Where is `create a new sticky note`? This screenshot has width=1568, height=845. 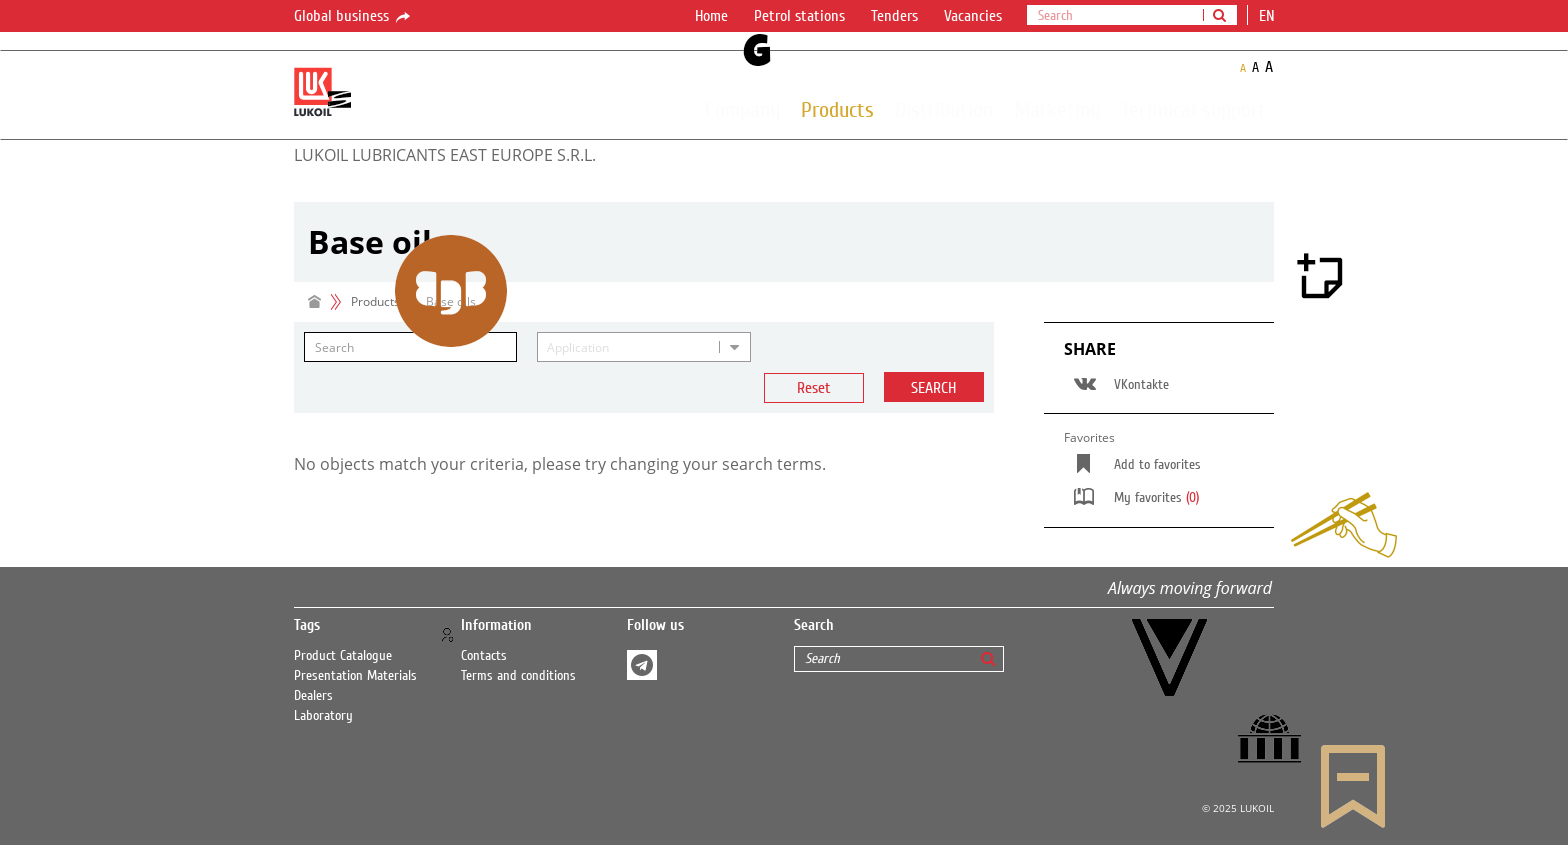
create a new sticky note is located at coordinates (1322, 278).